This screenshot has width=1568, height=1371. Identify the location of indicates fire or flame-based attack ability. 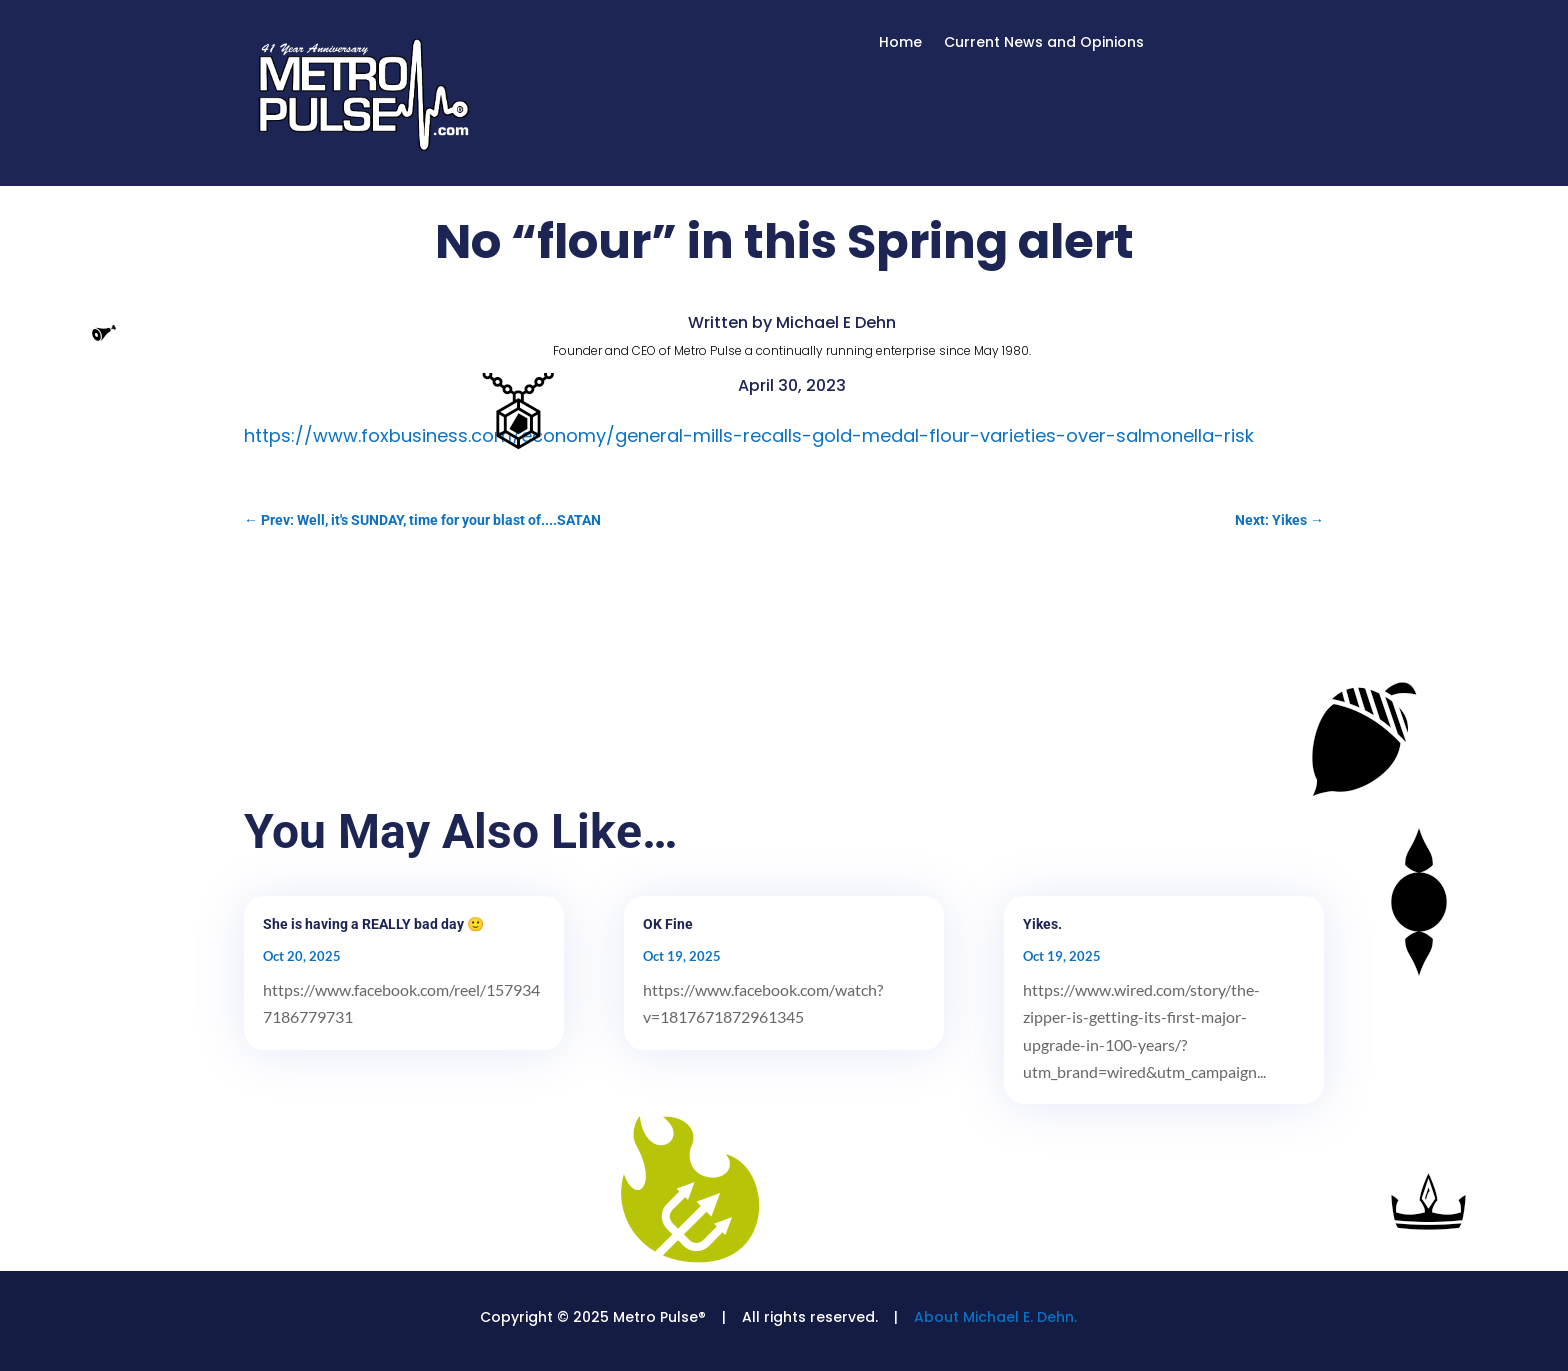
(687, 1190).